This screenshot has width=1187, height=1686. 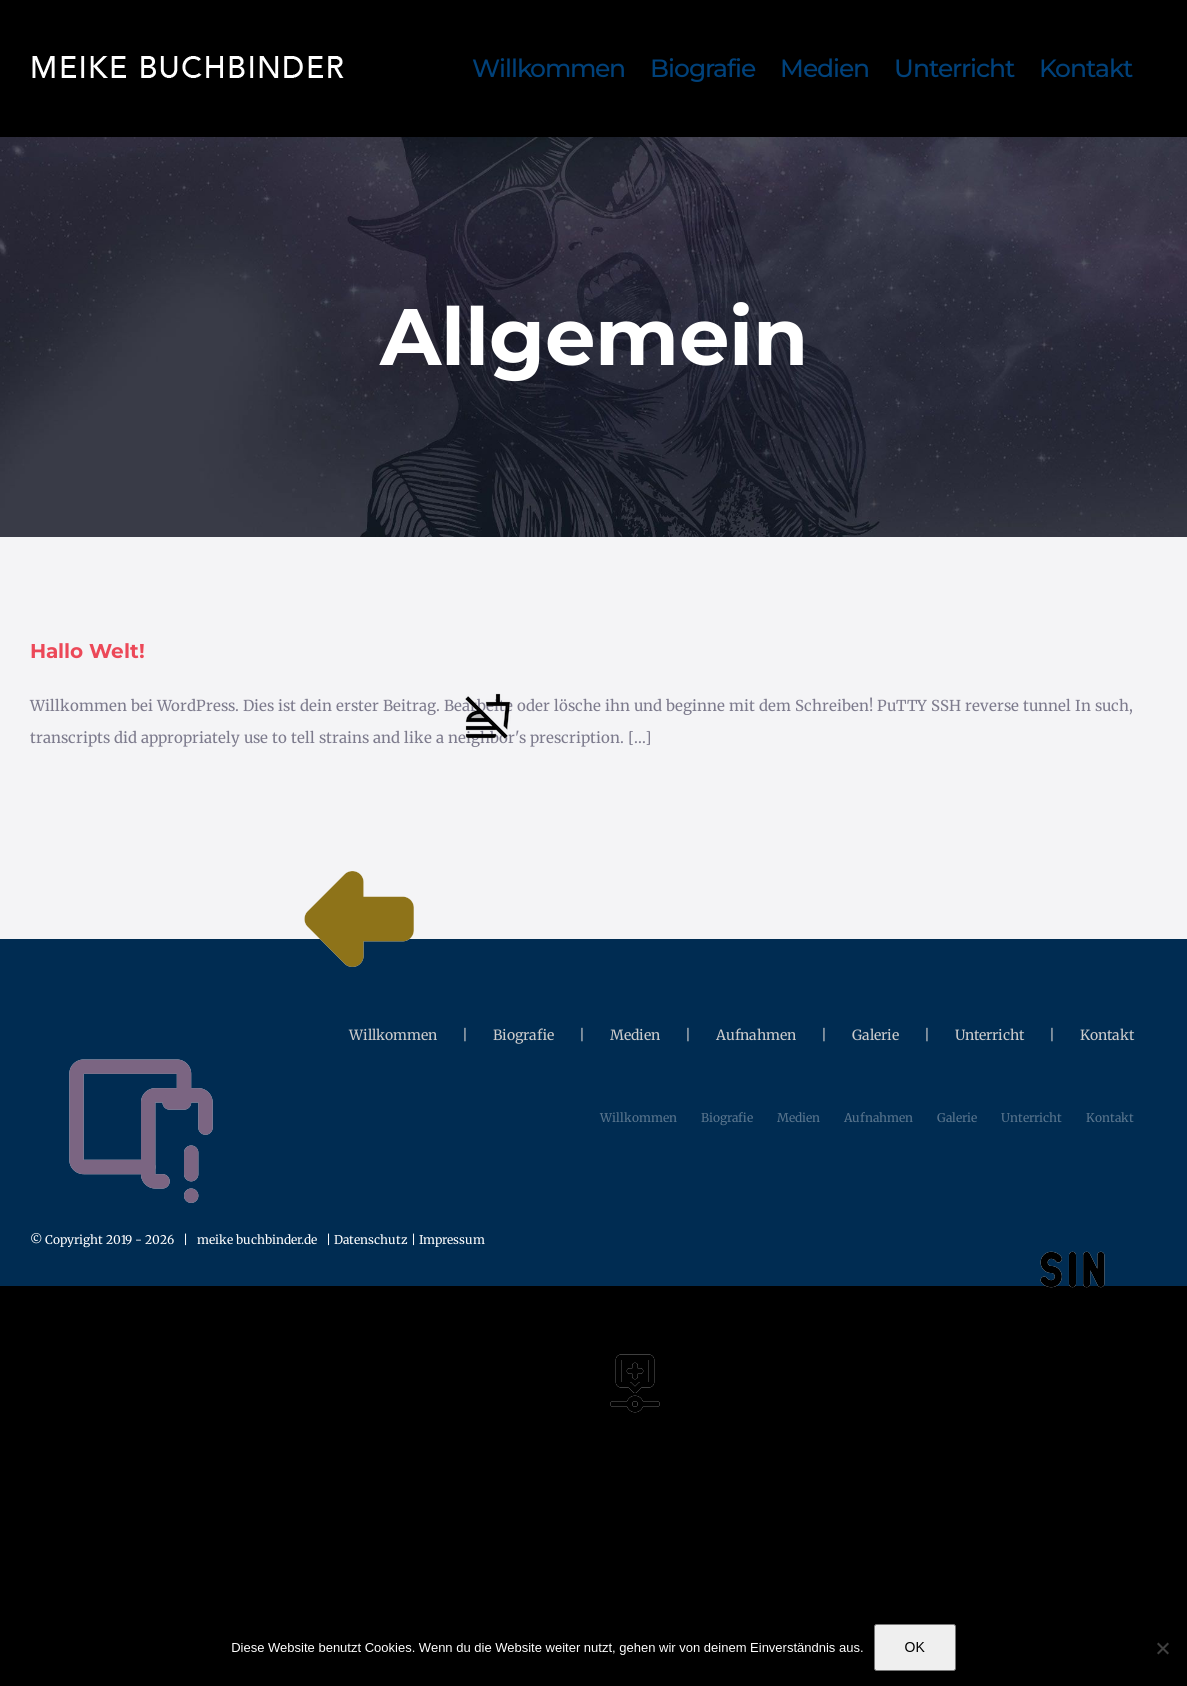 I want to click on device sync error or warning, so click(x=141, y=1124).